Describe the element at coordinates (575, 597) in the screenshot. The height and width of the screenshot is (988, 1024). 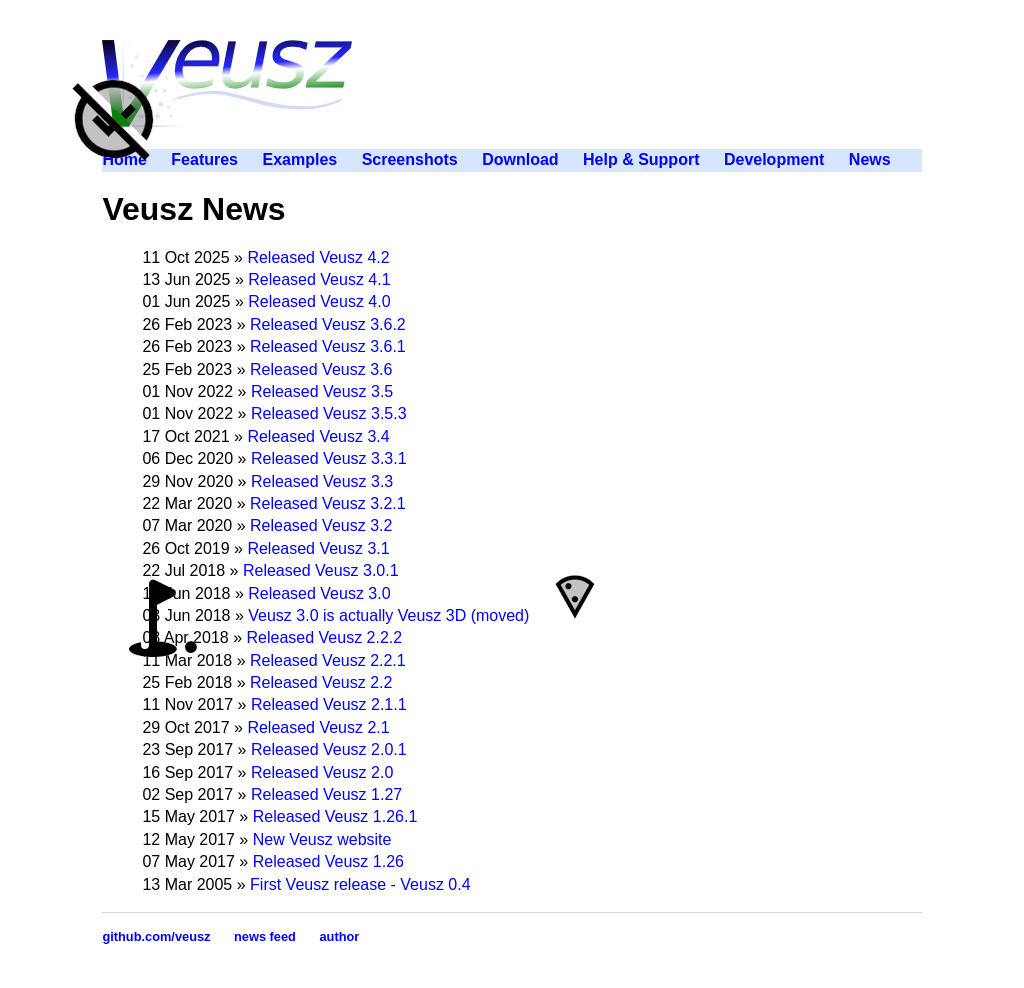
I see `find nearby pizza restaurants` at that location.